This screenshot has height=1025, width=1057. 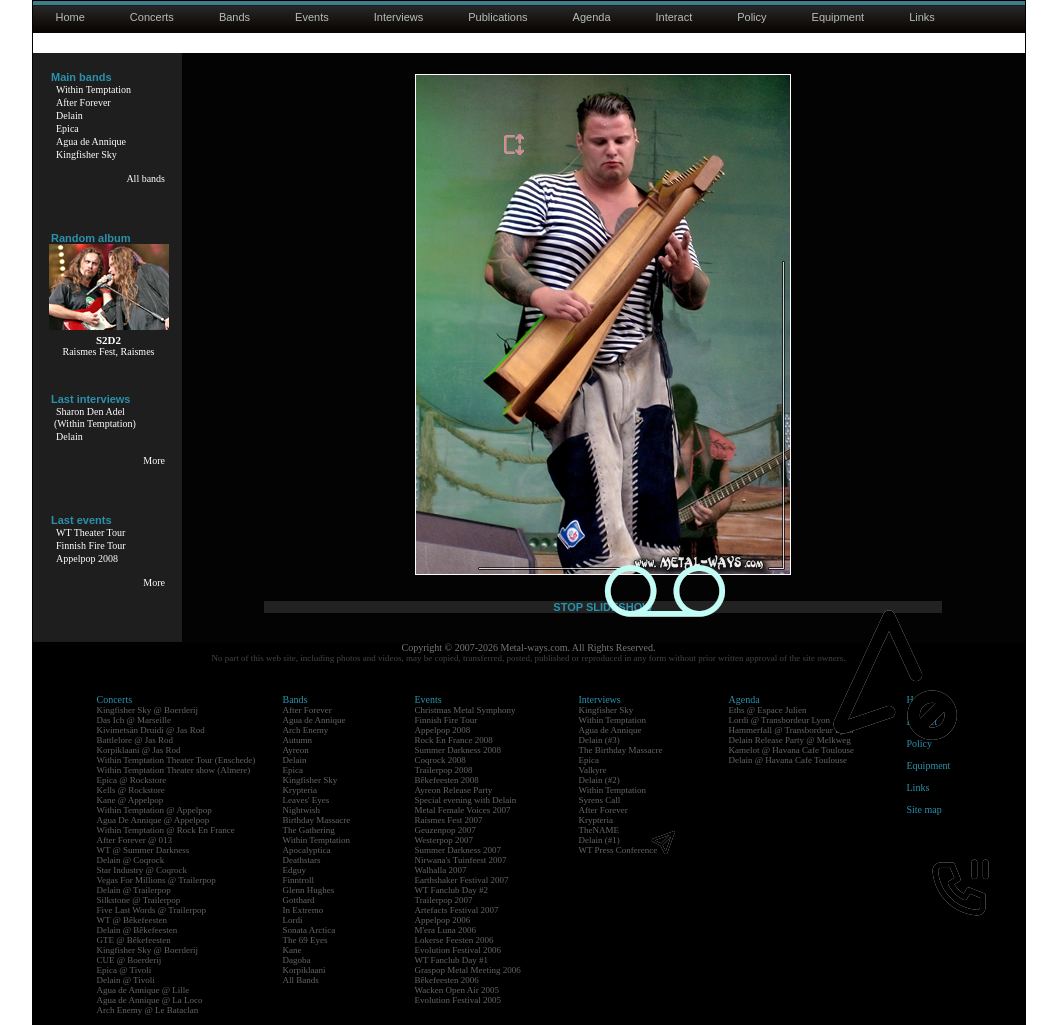 What do you see at coordinates (889, 672) in the screenshot?
I see `cancel current navigation route` at bounding box center [889, 672].